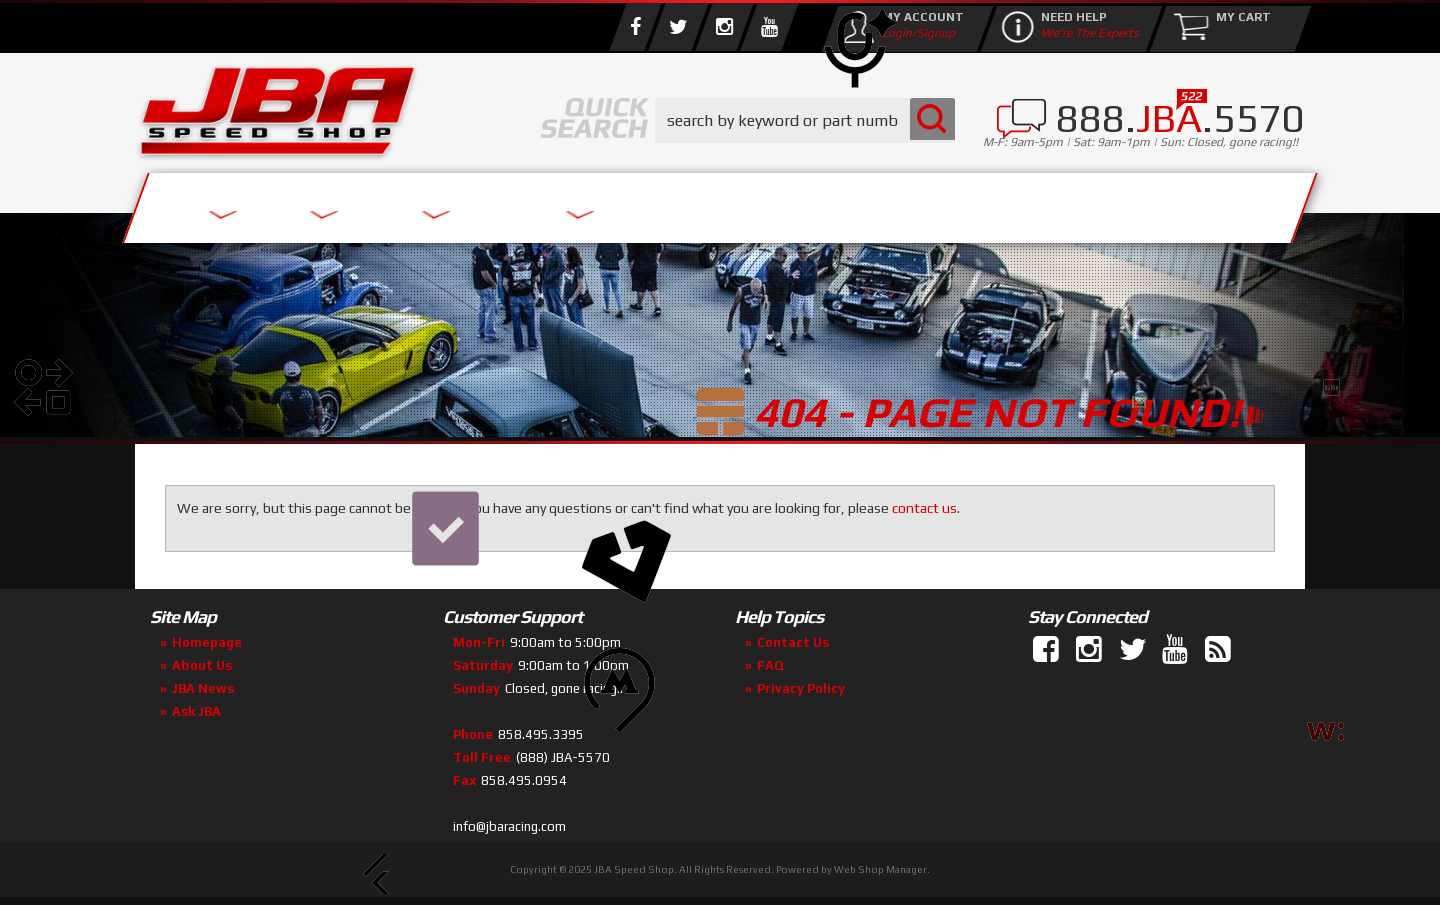 The height and width of the screenshot is (905, 1440). I want to click on activate AI-powered voice input, so click(855, 50).